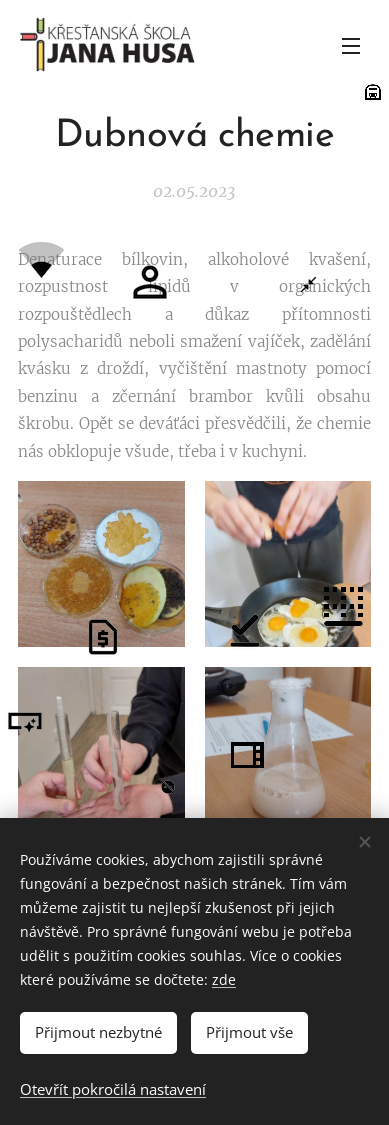  What do you see at coordinates (343, 606) in the screenshot?
I see `apply bottom border to selected cells` at bounding box center [343, 606].